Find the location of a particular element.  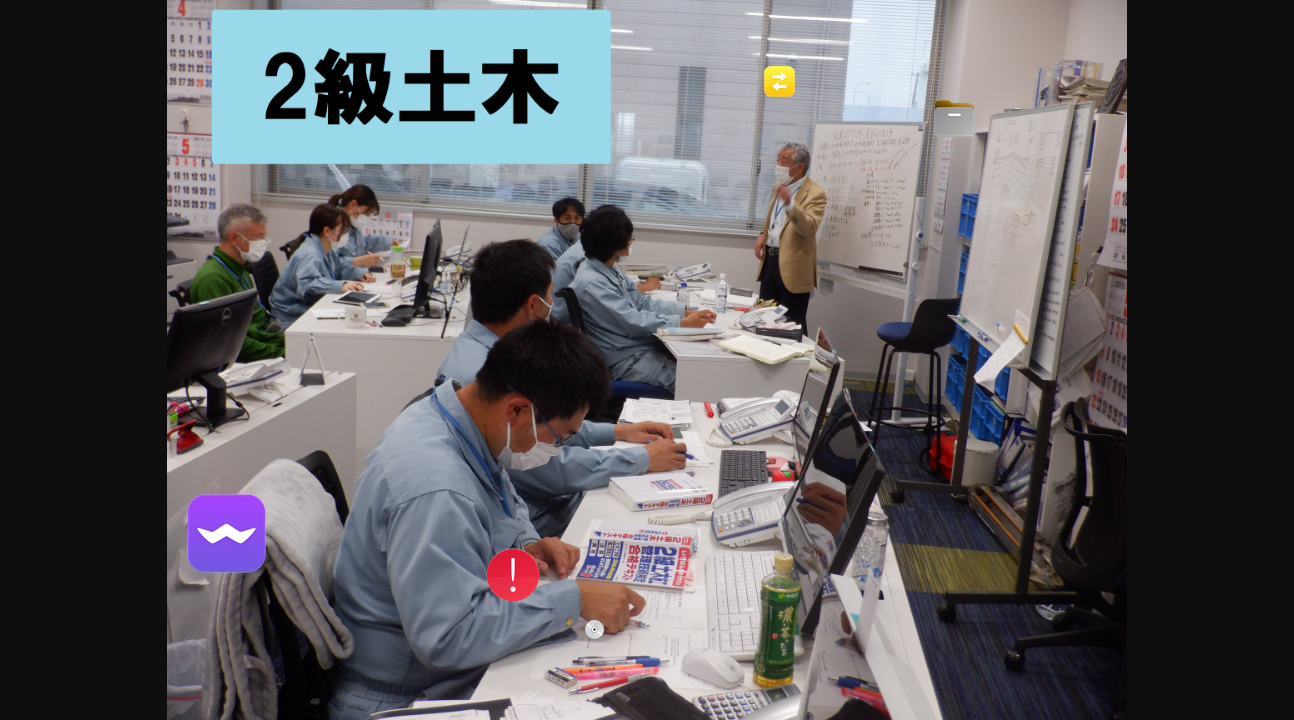

switch to a different user account is located at coordinates (779, 81).